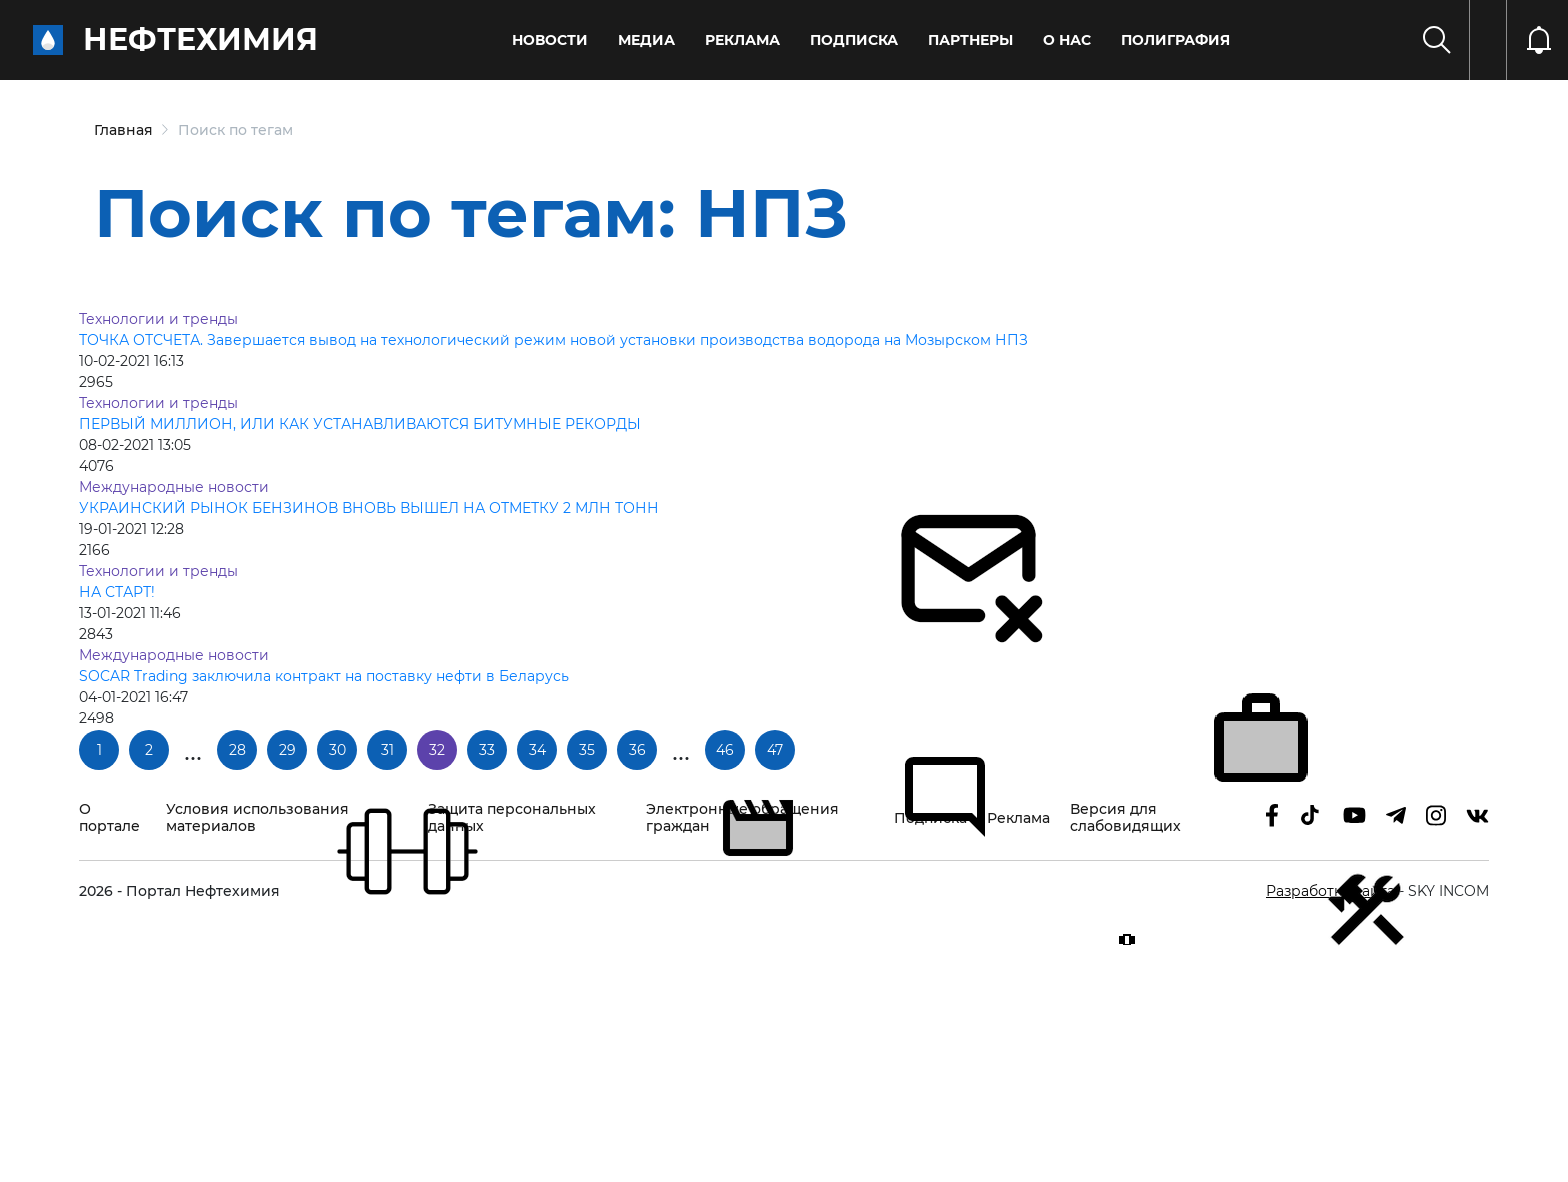  What do you see at coordinates (945, 797) in the screenshot?
I see `open comments or discussion thread` at bounding box center [945, 797].